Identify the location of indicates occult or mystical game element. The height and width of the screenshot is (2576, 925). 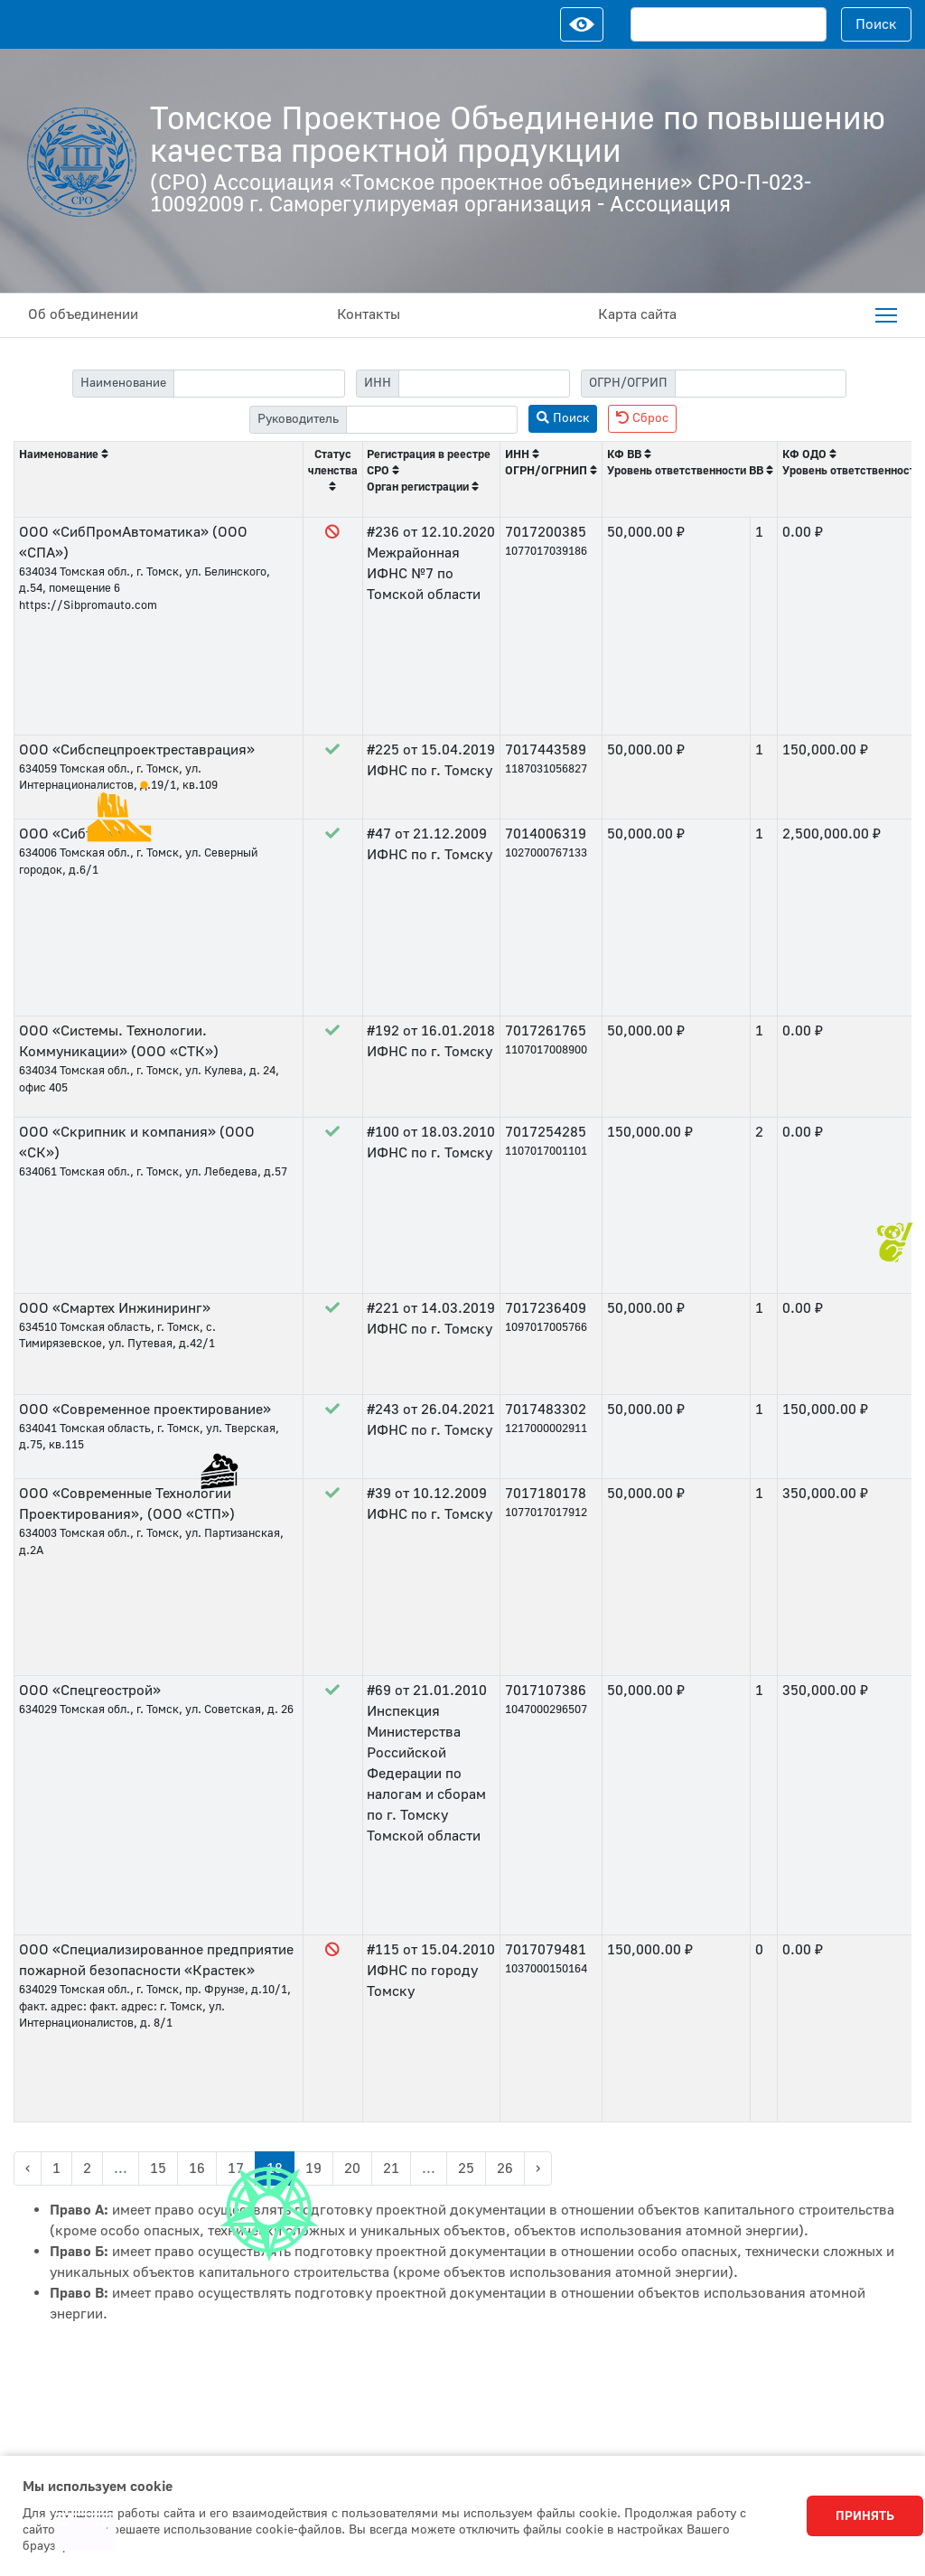
(269, 2215).